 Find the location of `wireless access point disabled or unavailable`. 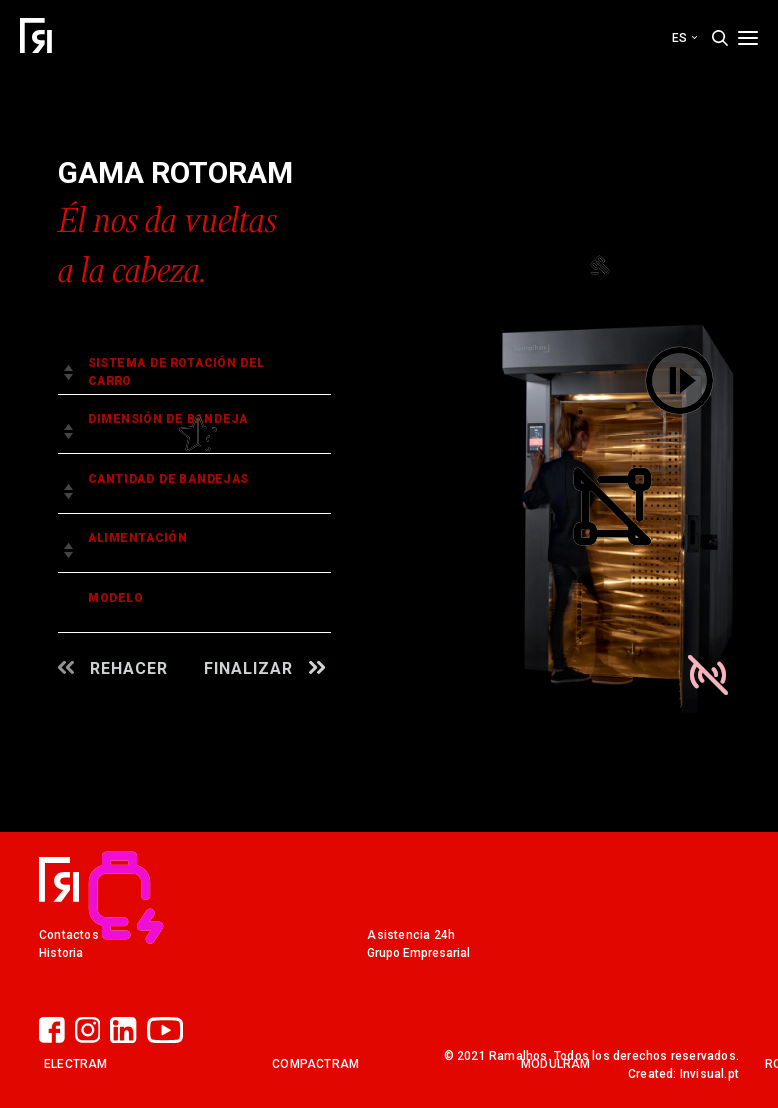

wireless access point disabled or unavailable is located at coordinates (708, 675).